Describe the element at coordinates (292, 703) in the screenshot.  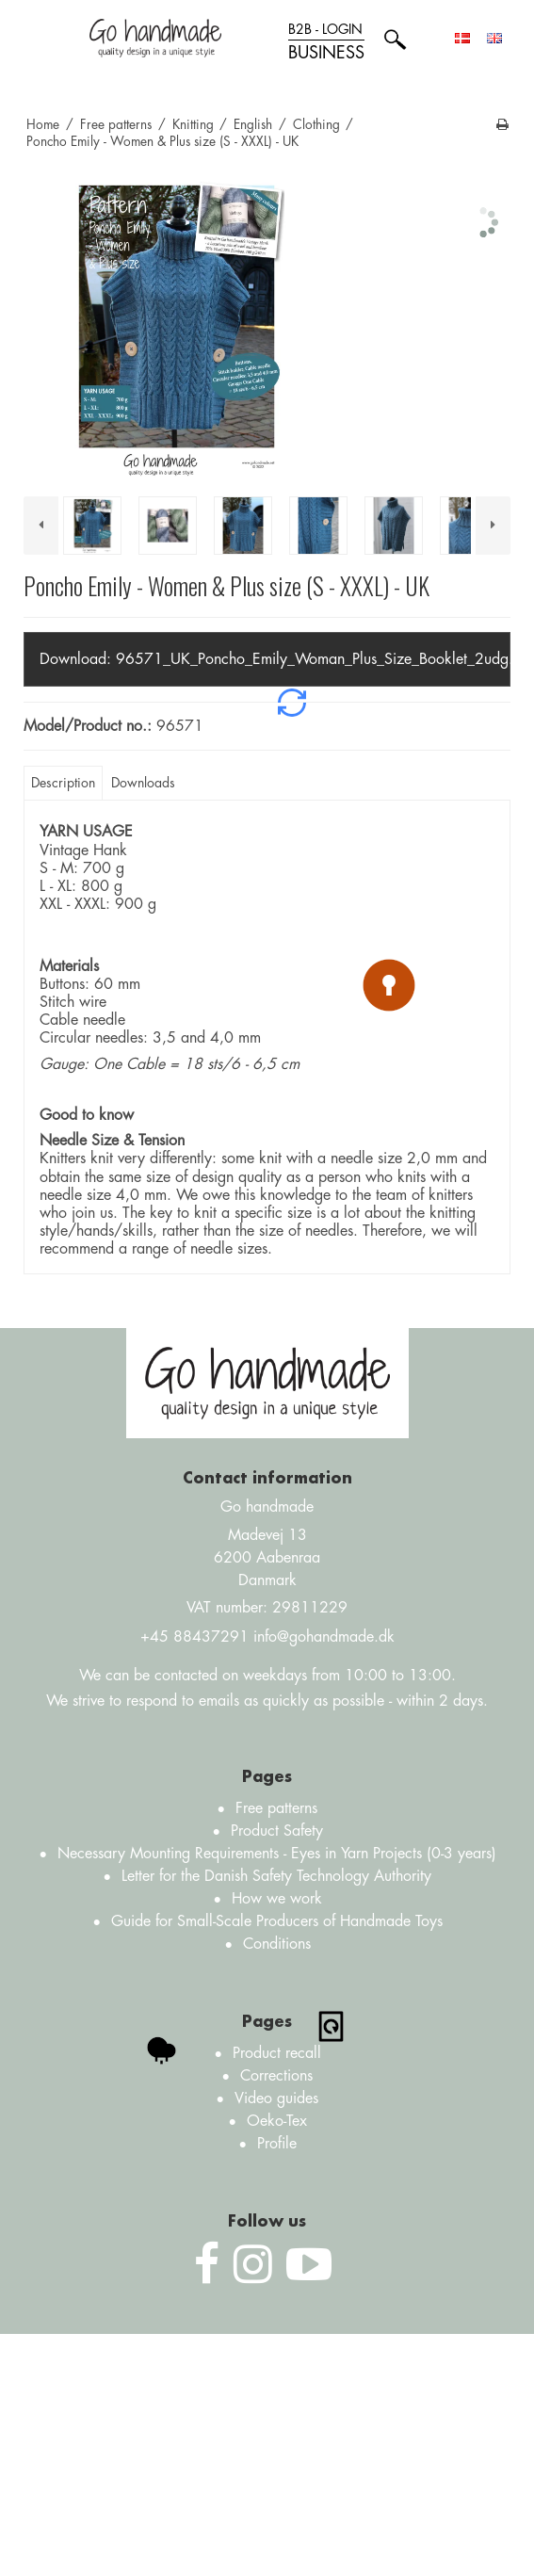
I see `repeat or loop content continuously` at that location.